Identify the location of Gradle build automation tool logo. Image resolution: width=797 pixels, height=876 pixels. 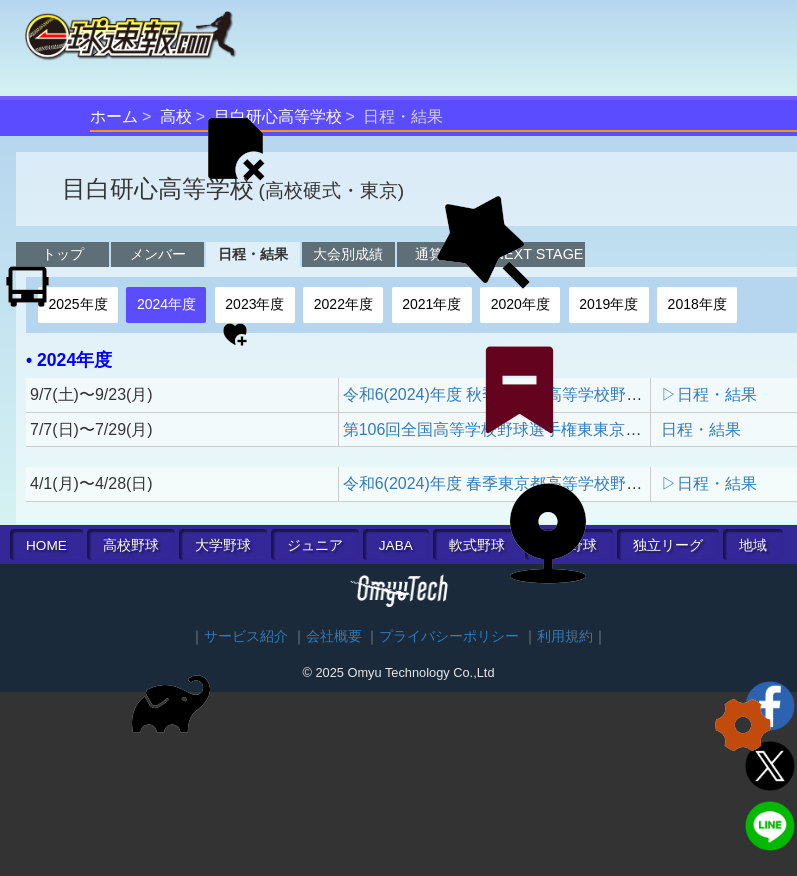
(171, 704).